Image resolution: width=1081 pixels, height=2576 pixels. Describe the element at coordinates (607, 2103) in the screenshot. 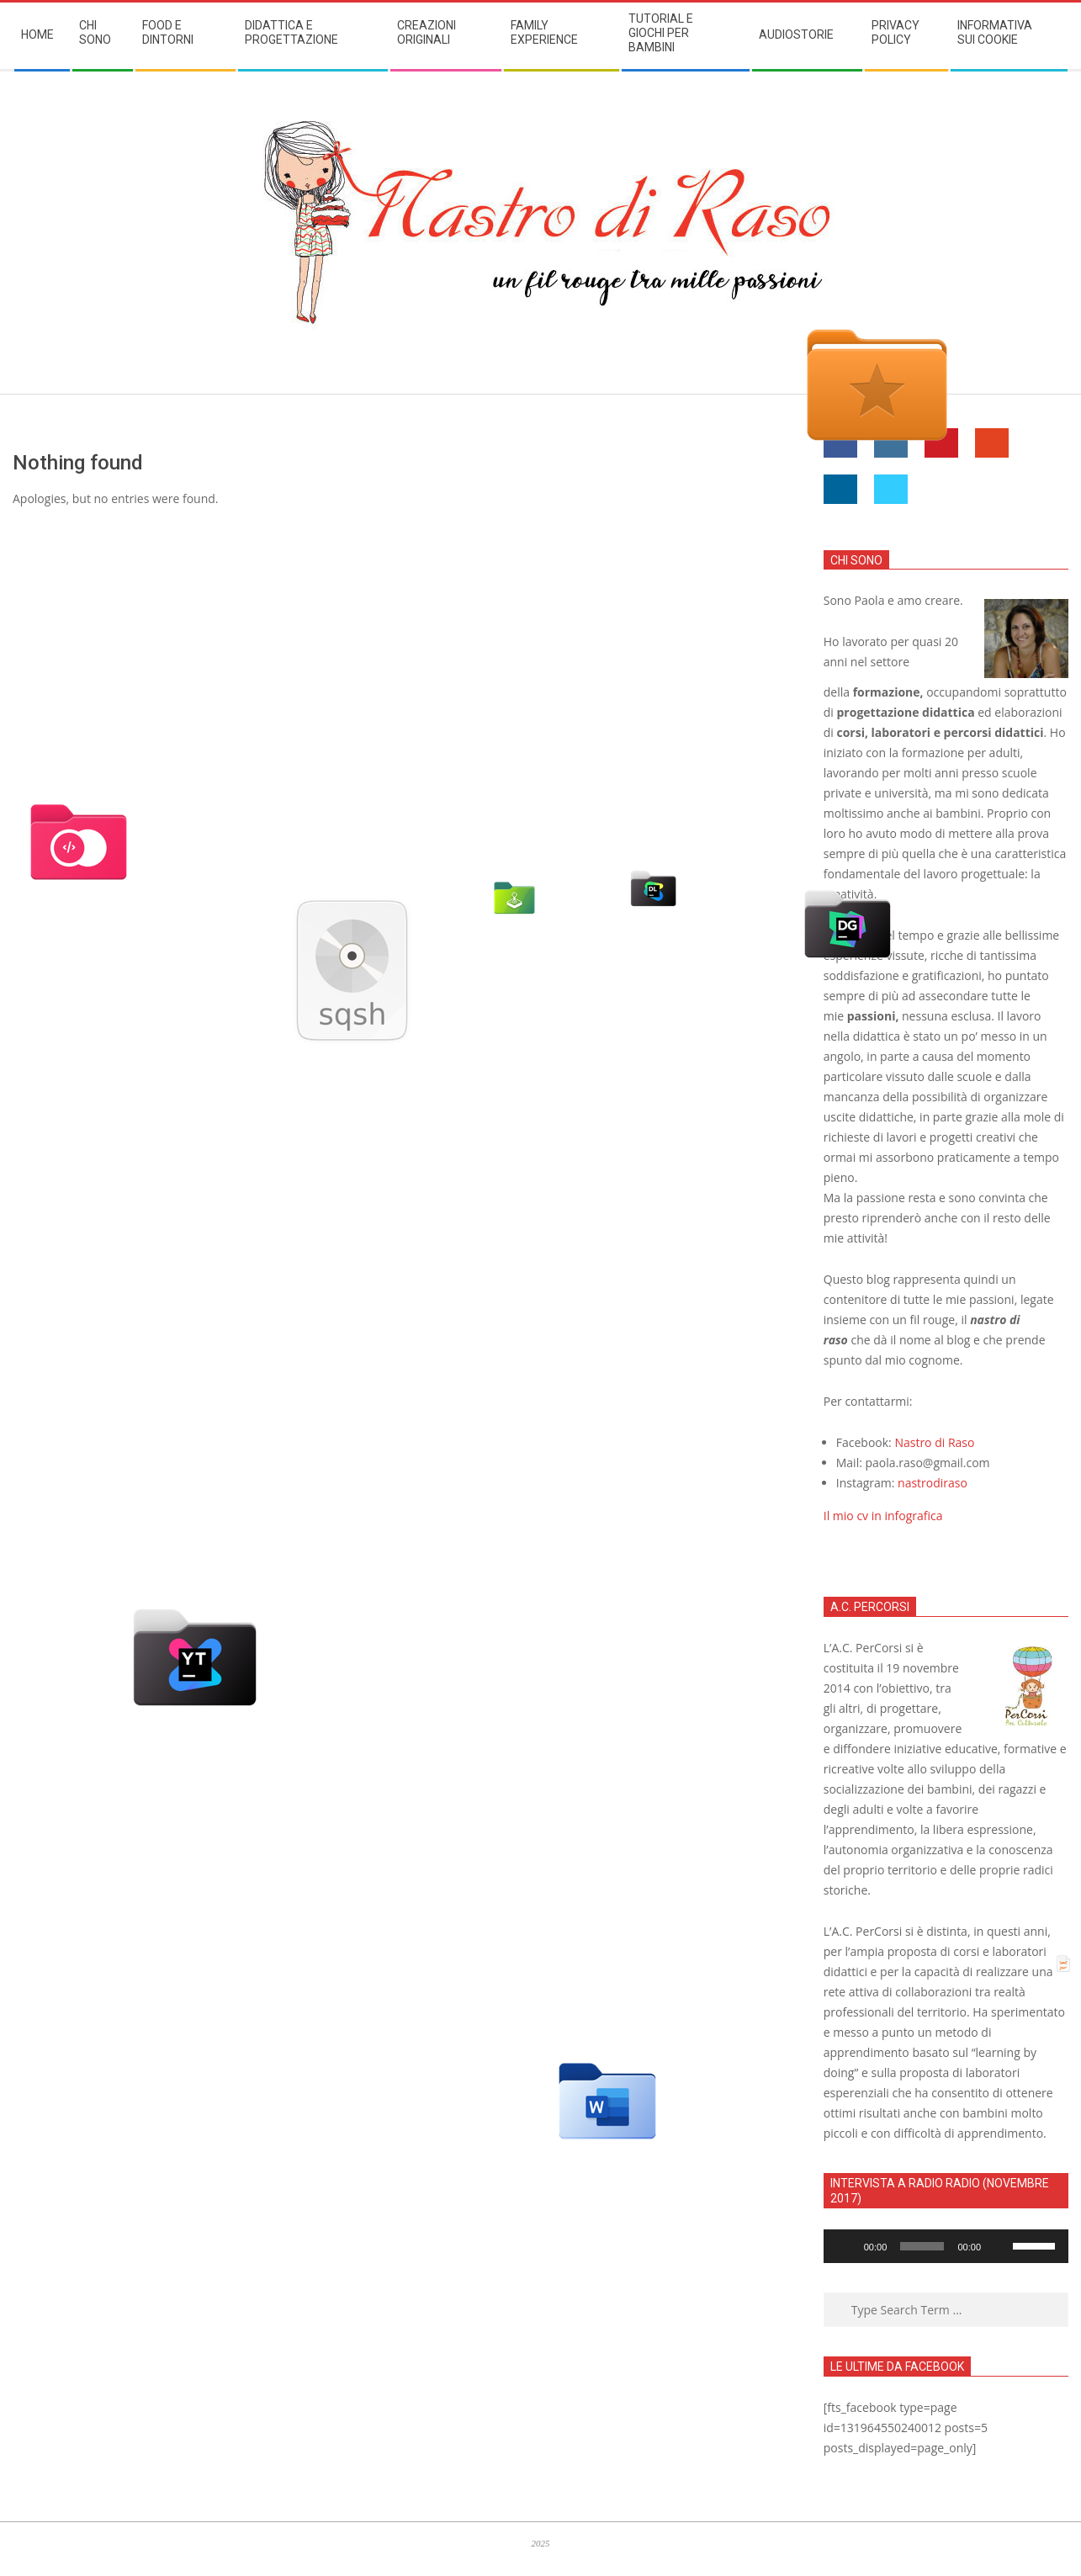

I see `open folder containing Microsoft Word documents` at that location.